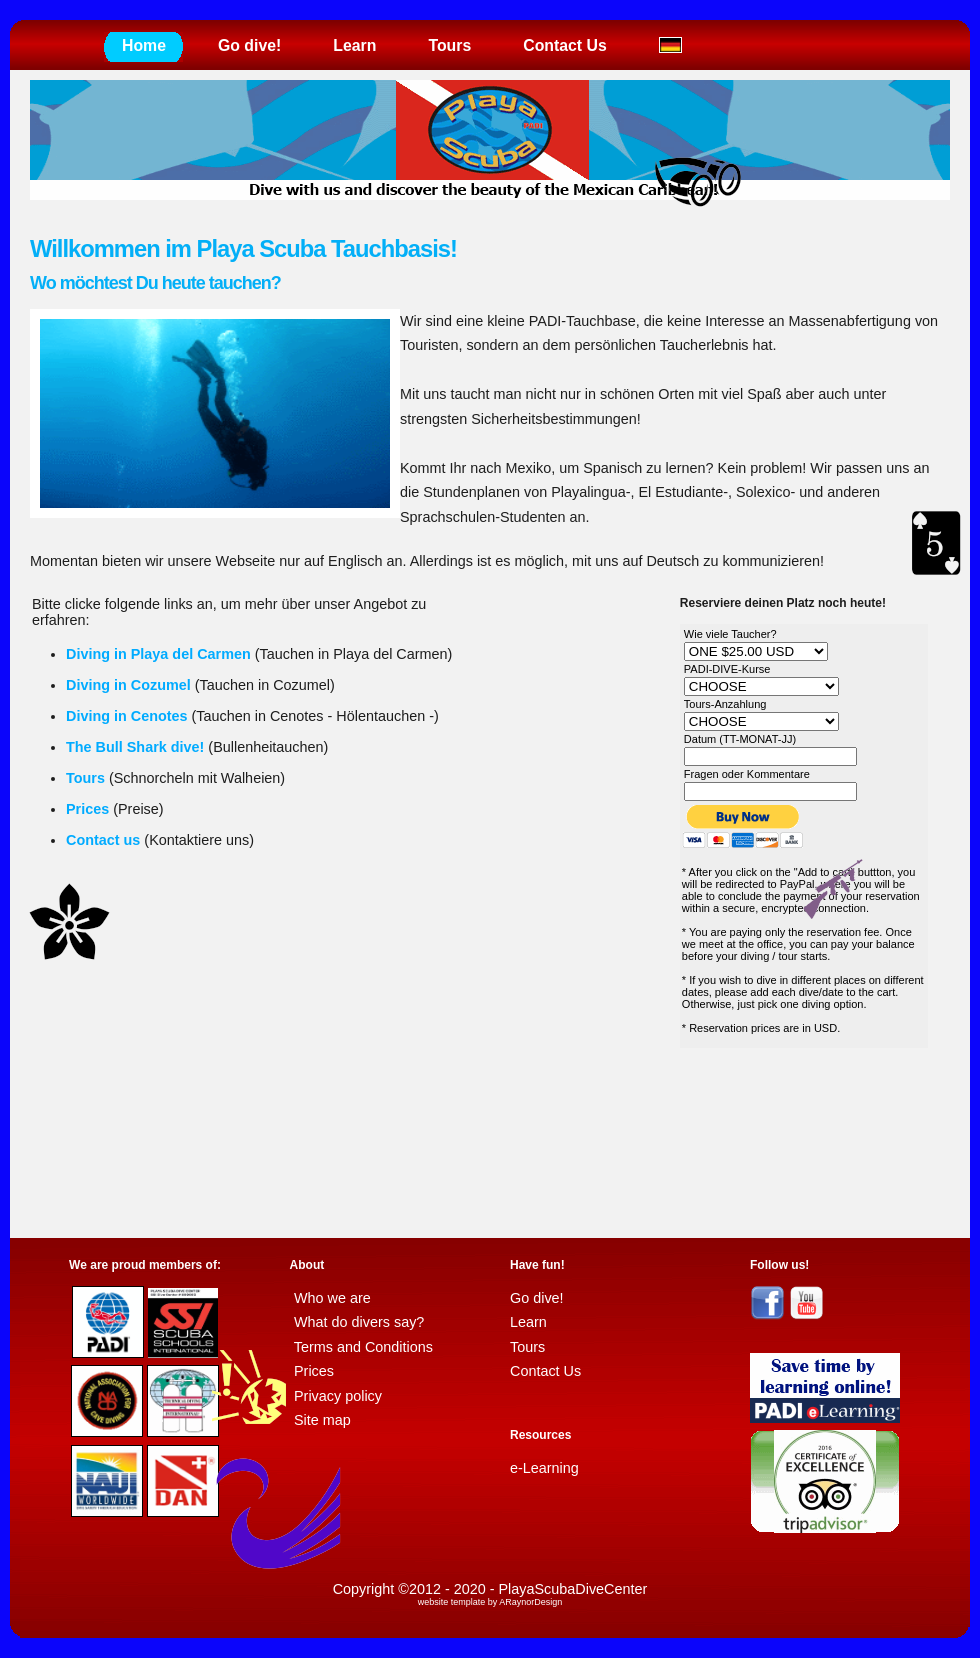 This screenshot has height=1658, width=980. What do you see at coordinates (279, 1508) in the screenshot?
I see `swan or bird-themed game element` at bounding box center [279, 1508].